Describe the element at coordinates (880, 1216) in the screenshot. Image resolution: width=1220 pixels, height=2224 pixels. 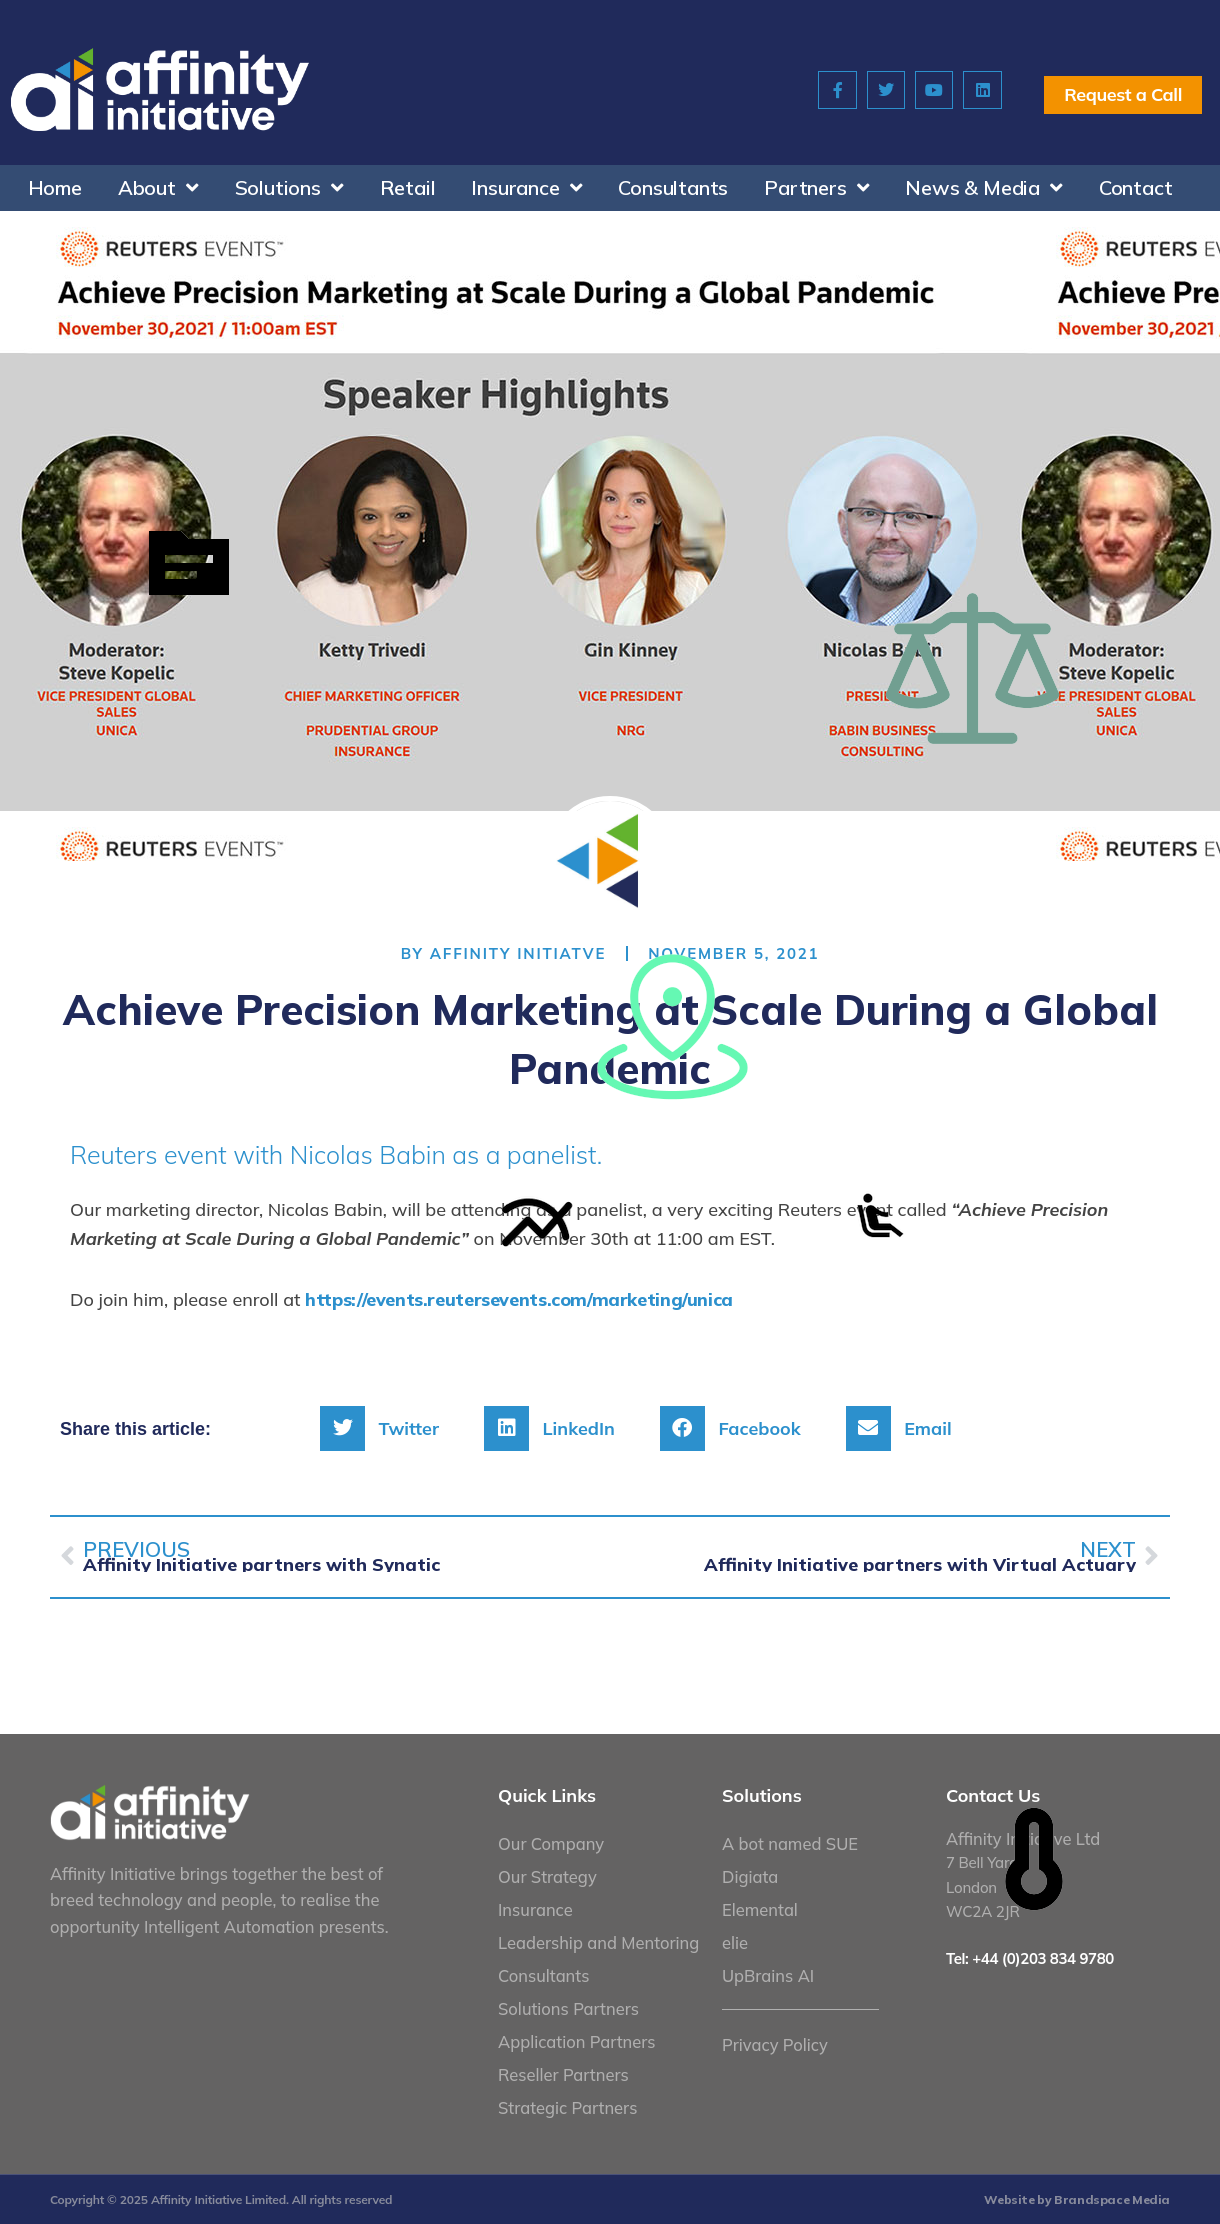
I see `select extra legroom seating option` at that location.